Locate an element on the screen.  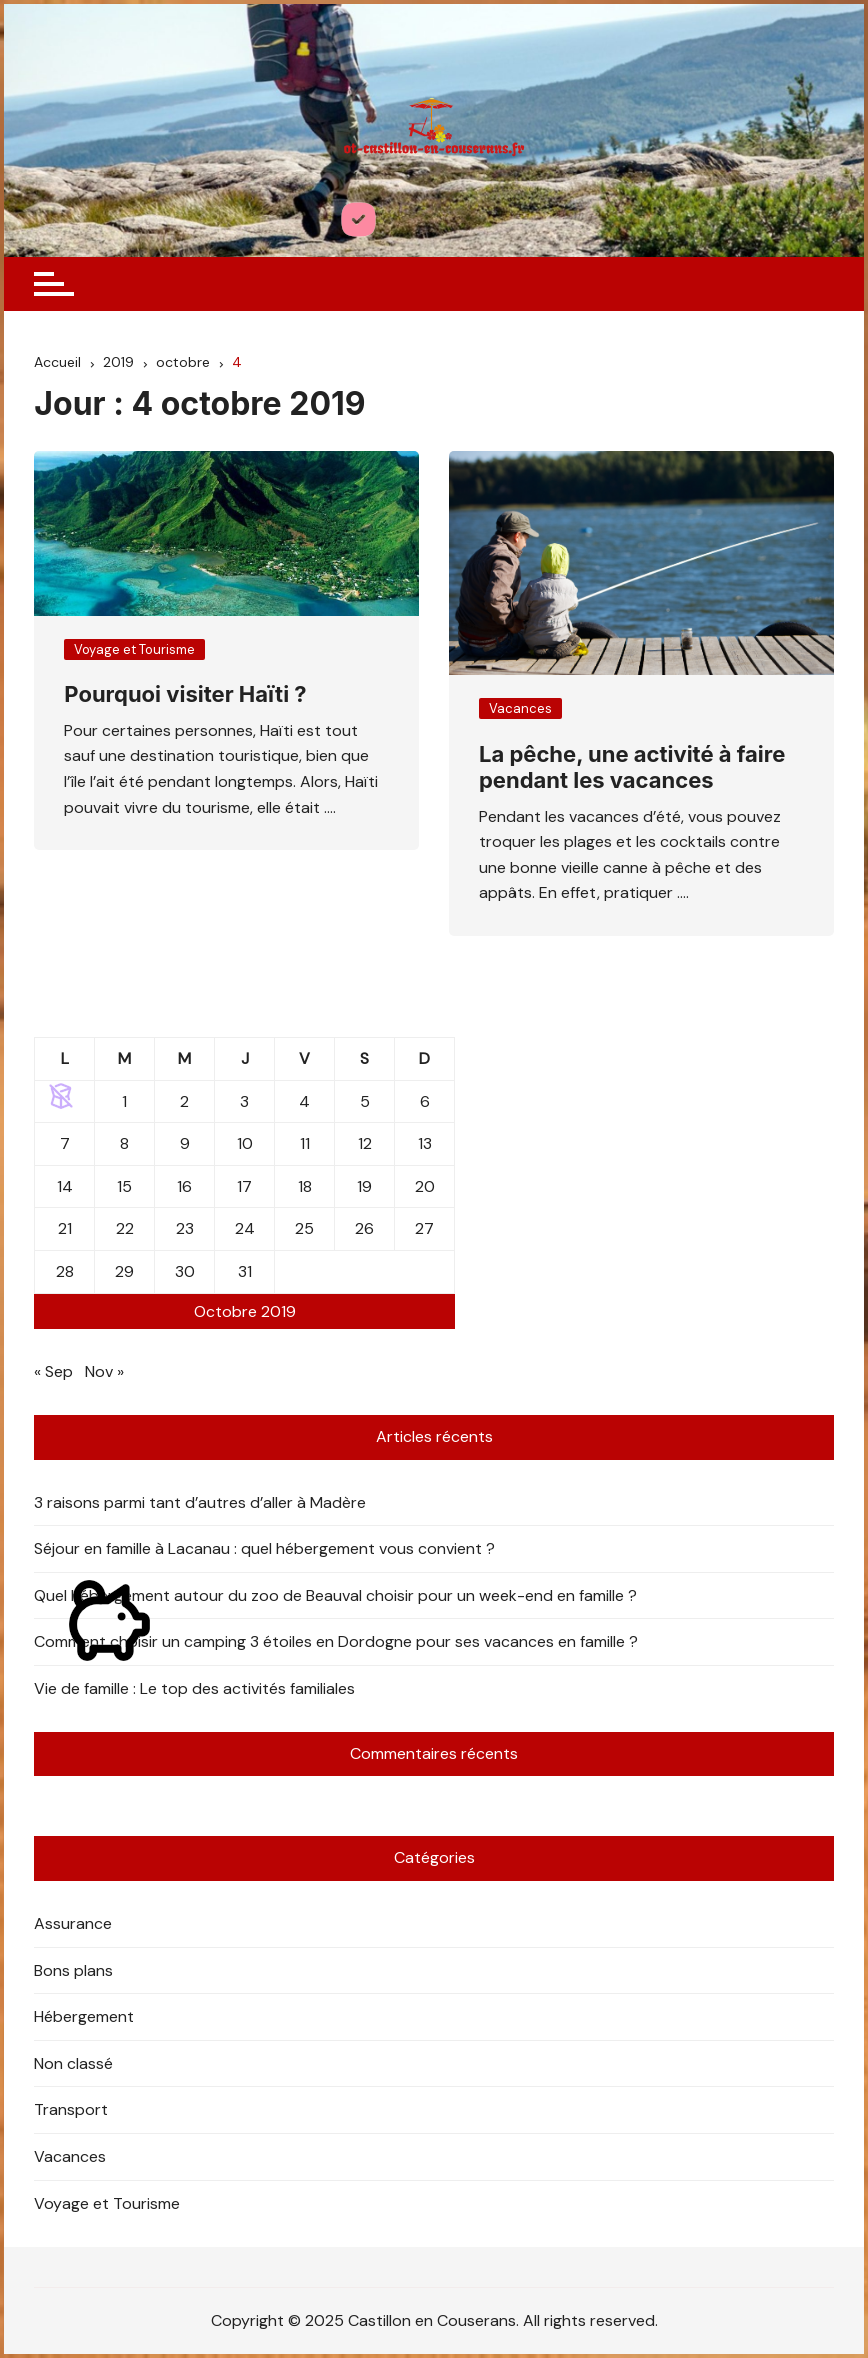
view your savings account is located at coordinates (109, 1620).